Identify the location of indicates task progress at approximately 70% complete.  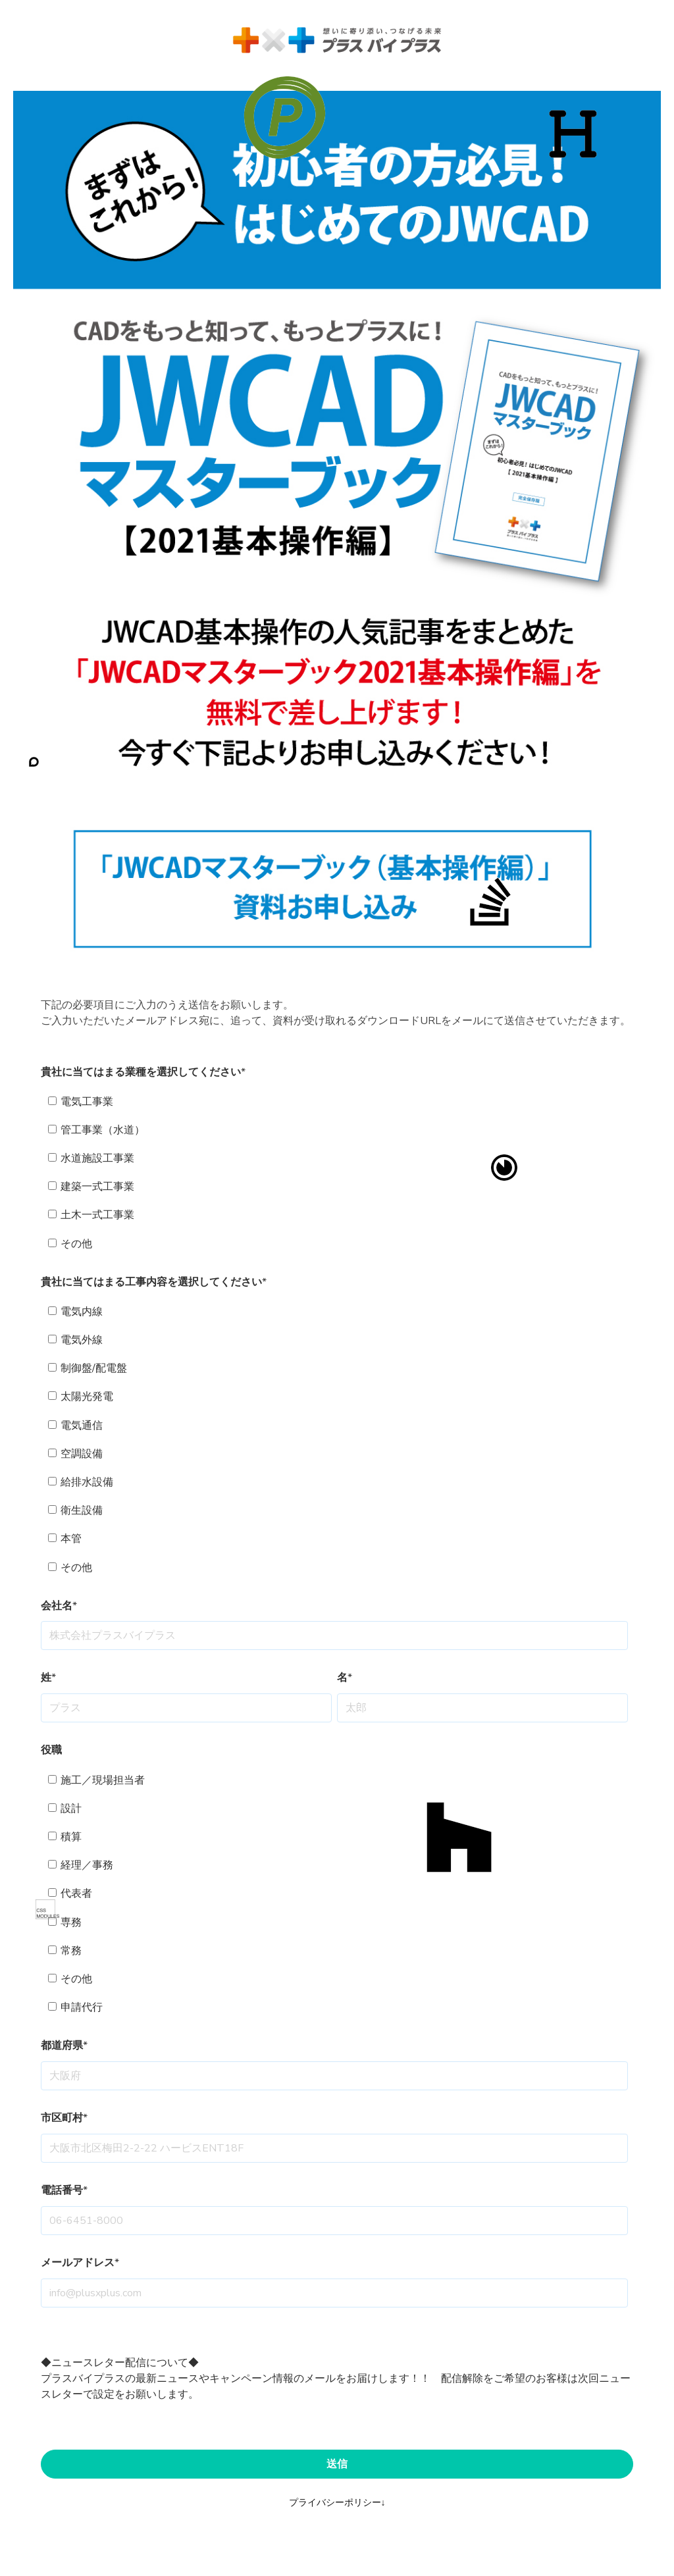
(504, 1168).